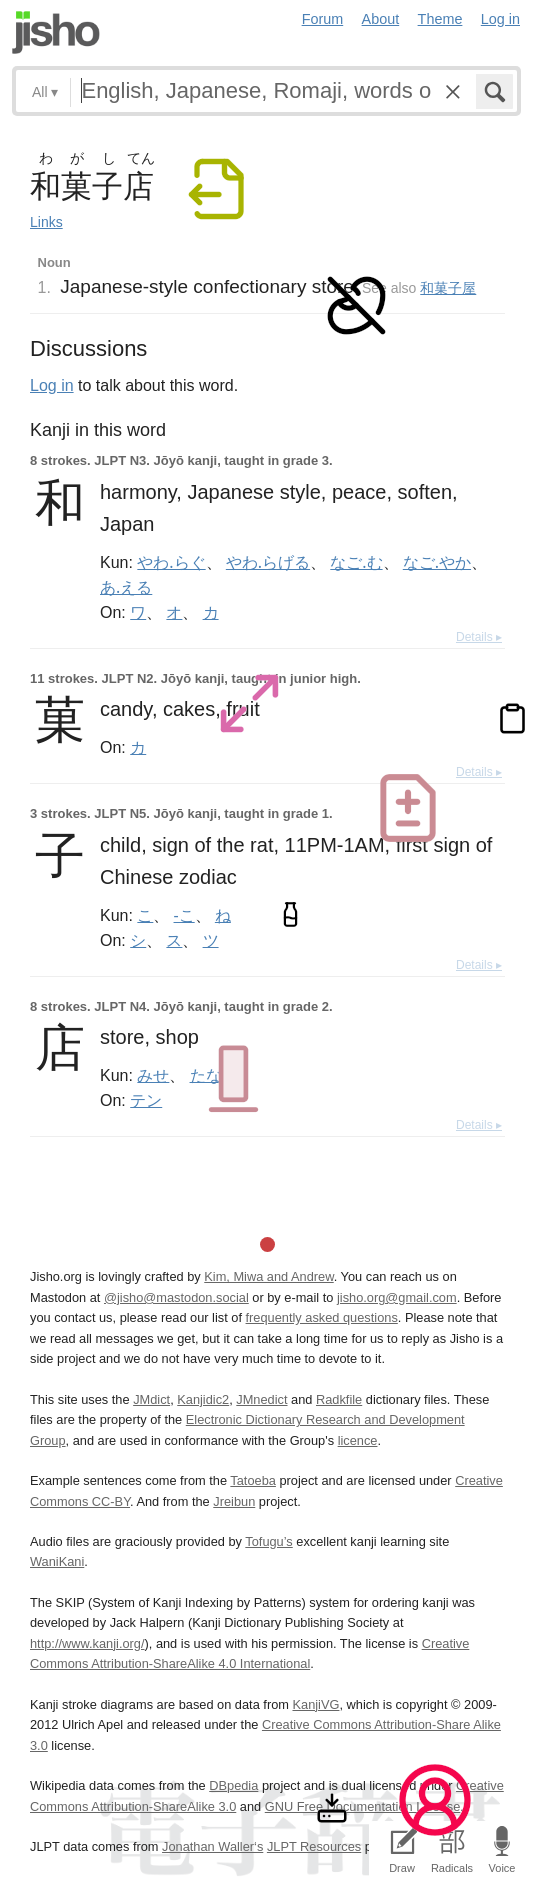 The width and height of the screenshot is (535, 1878). What do you see at coordinates (512, 718) in the screenshot?
I see `copy content to clipboard` at bounding box center [512, 718].